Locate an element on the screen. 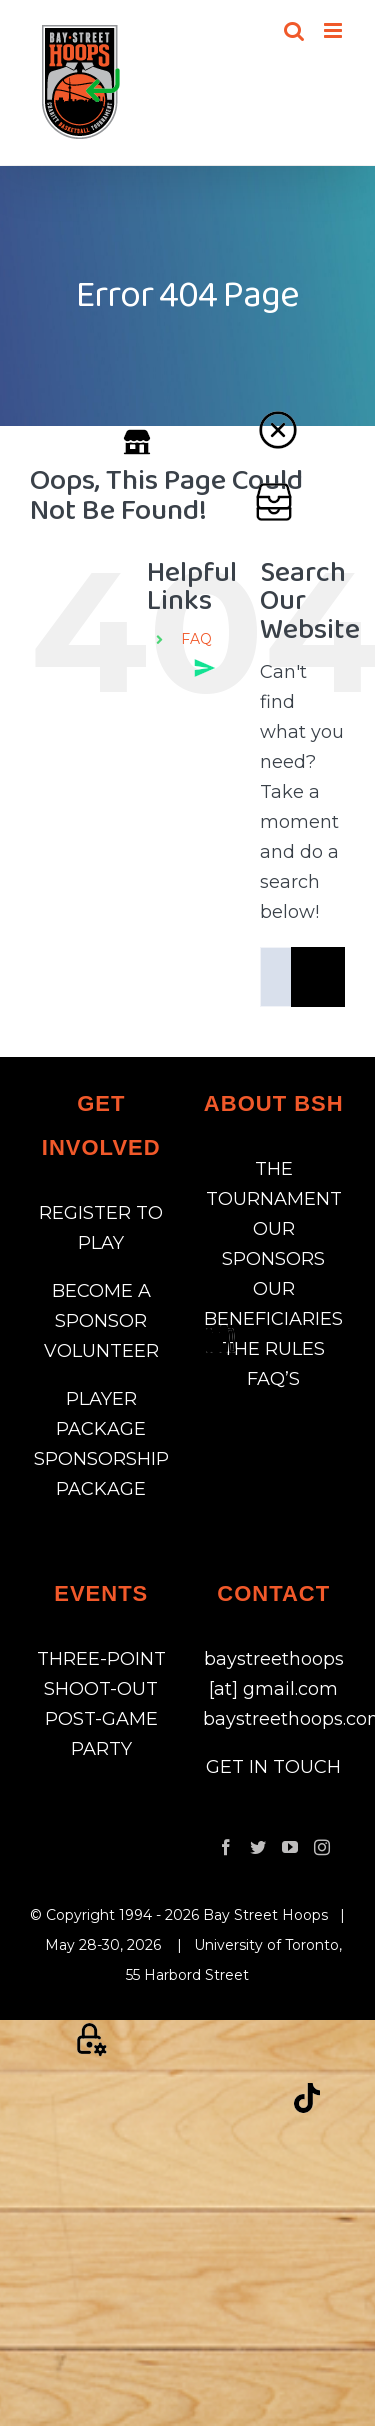  close or dismiss a dialog is located at coordinates (278, 430).